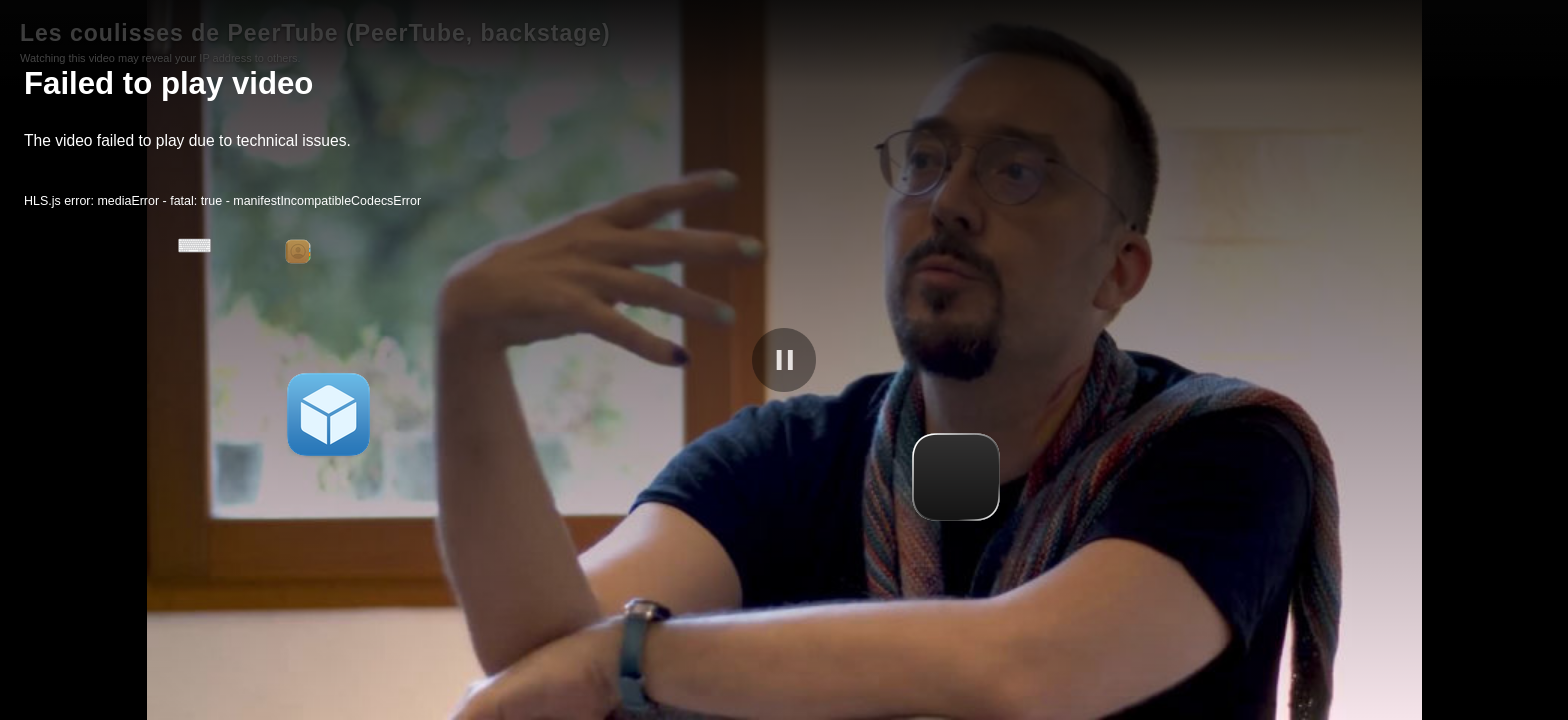  I want to click on connect a bluetooth keyboard, so click(194, 245).